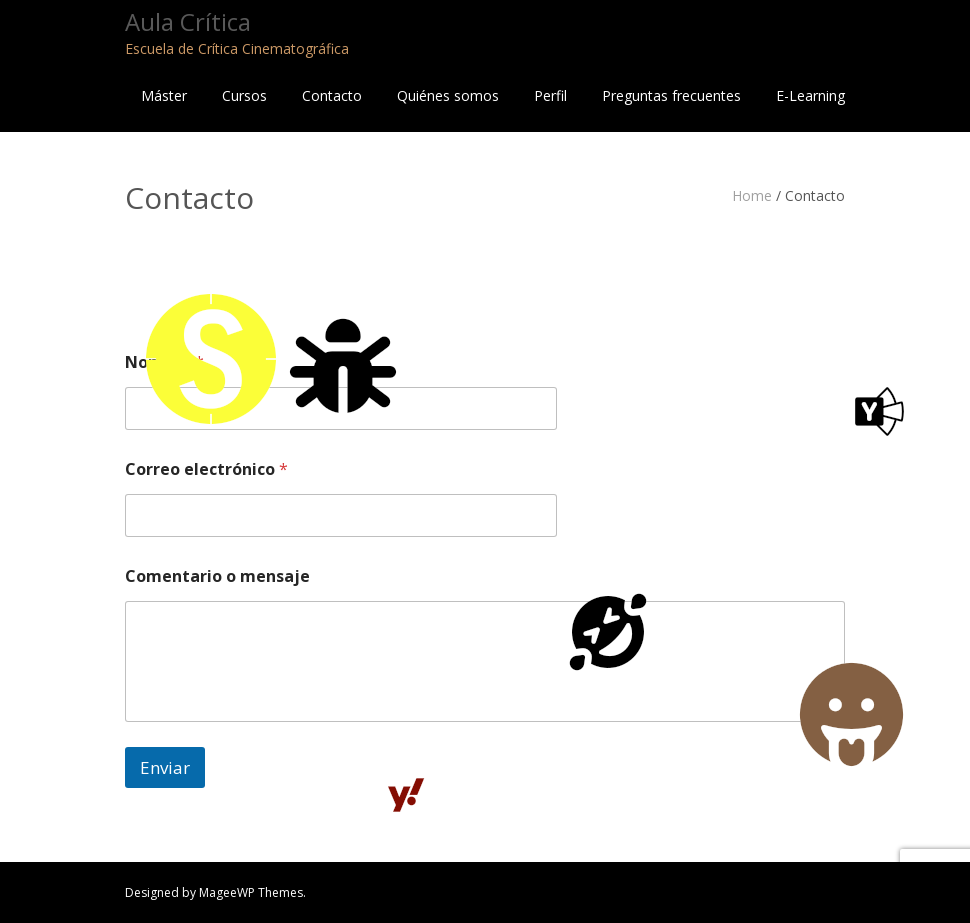 The height and width of the screenshot is (923, 970). Describe the element at coordinates (879, 411) in the screenshot. I see `open Yammer enterprise social network` at that location.